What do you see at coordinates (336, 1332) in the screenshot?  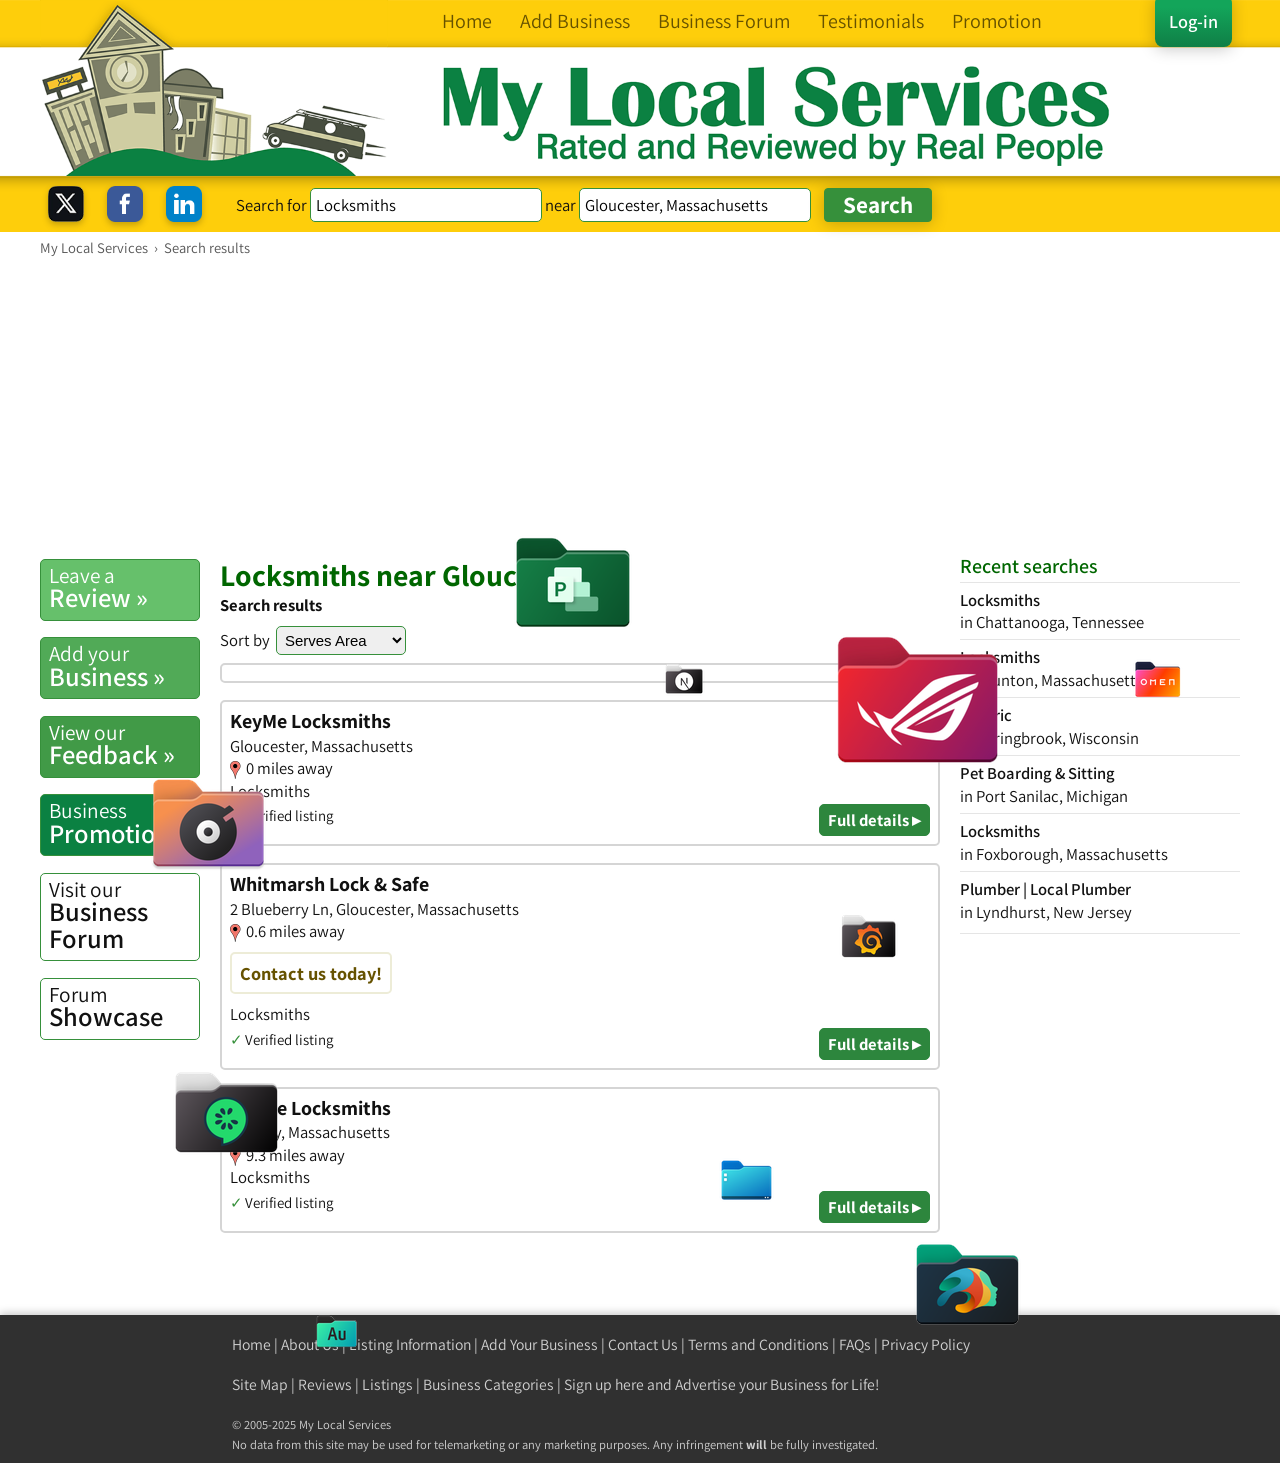 I see `open Adobe Audition project files folder` at bounding box center [336, 1332].